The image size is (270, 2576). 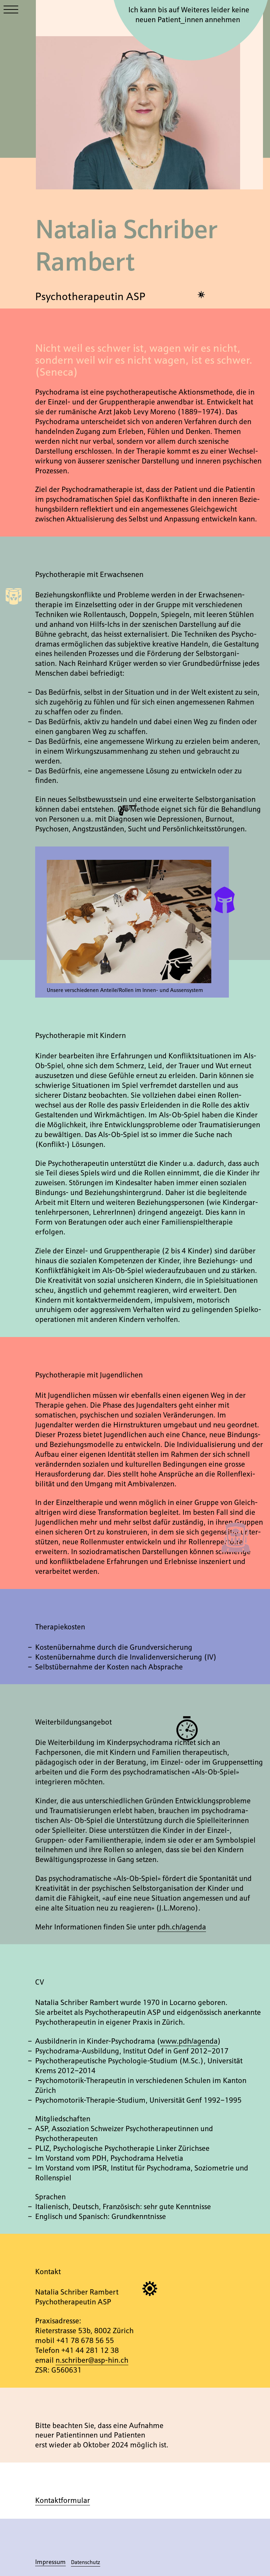 What do you see at coordinates (14, 596) in the screenshot?
I see `indicates hazardous or radioactive materials in a game context` at bounding box center [14, 596].